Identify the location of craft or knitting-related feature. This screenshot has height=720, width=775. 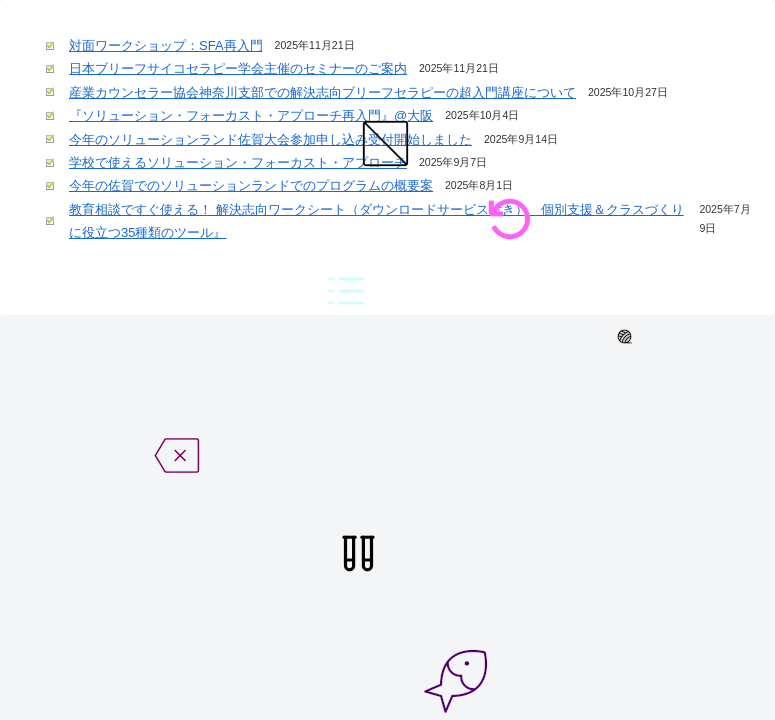
(624, 336).